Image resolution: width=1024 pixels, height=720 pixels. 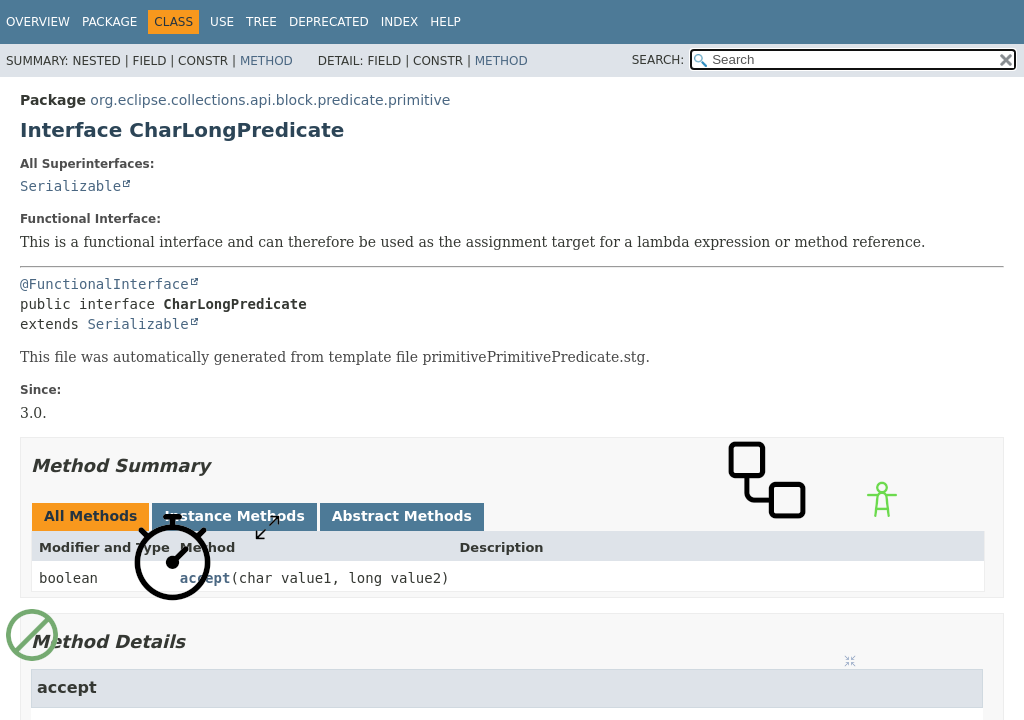 What do you see at coordinates (267, 527) in the screenshot?
I see `maximize window to full screen` at bounding box center [267, 527].